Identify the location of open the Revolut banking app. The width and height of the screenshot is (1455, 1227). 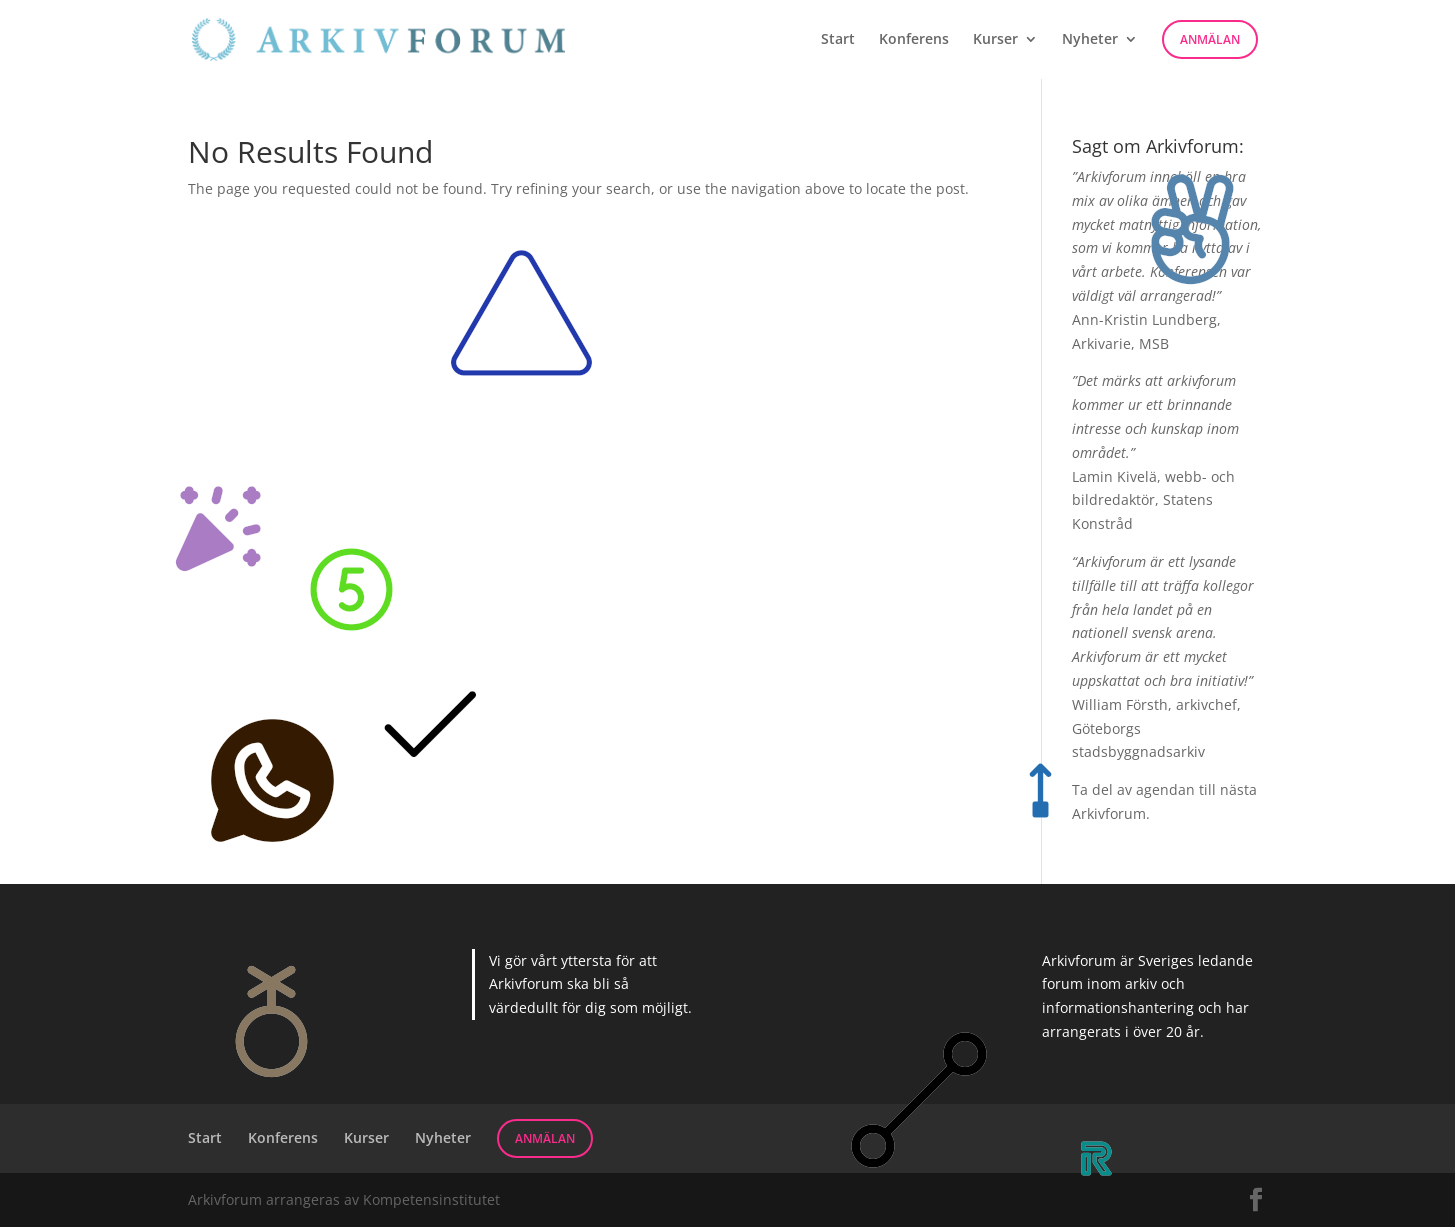
(1096, 1158).